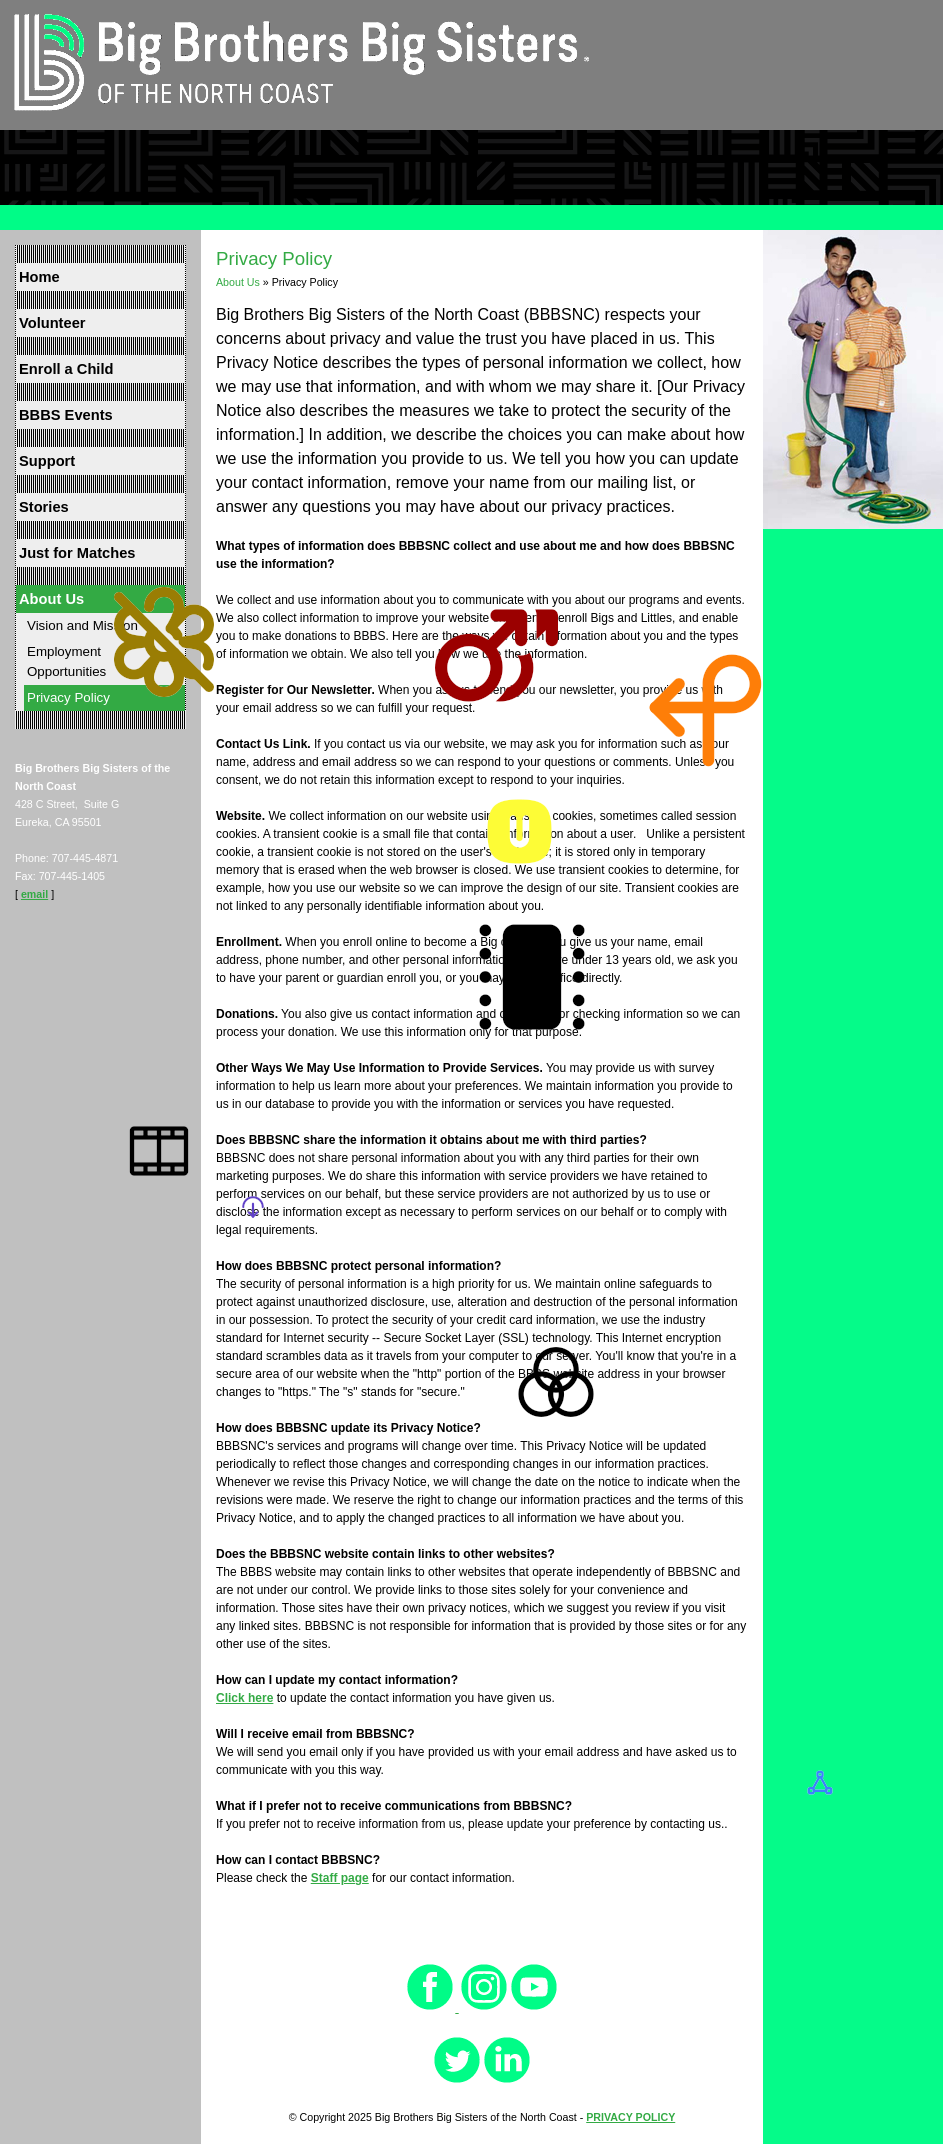 This screenshot has height=2144, width=943. What do you see at coordinates (820, 1782) in the screenshot?
I see `create a triangle shape in vector editing mode` at bounding box center [820, 1782].